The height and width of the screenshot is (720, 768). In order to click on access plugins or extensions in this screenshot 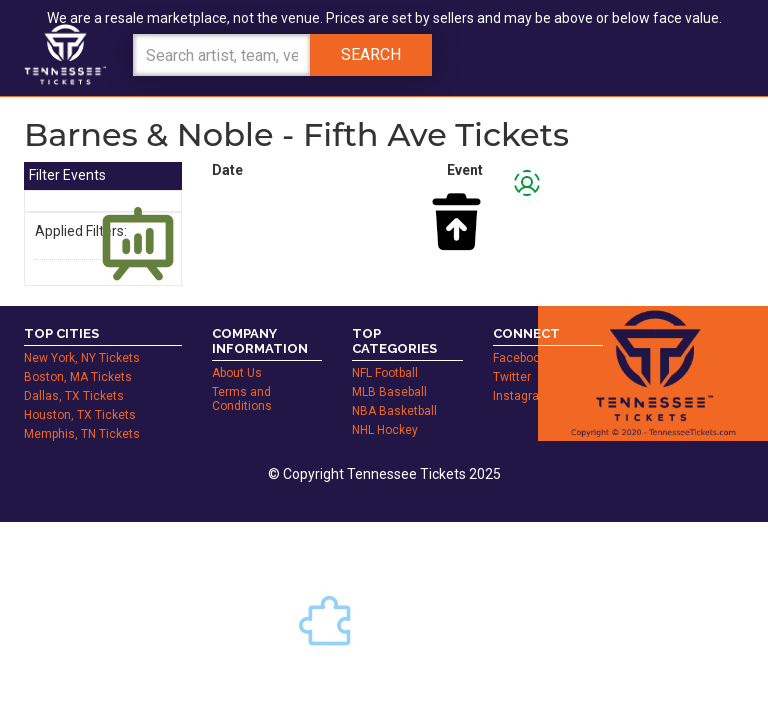, I will do `click(327, 622)`.